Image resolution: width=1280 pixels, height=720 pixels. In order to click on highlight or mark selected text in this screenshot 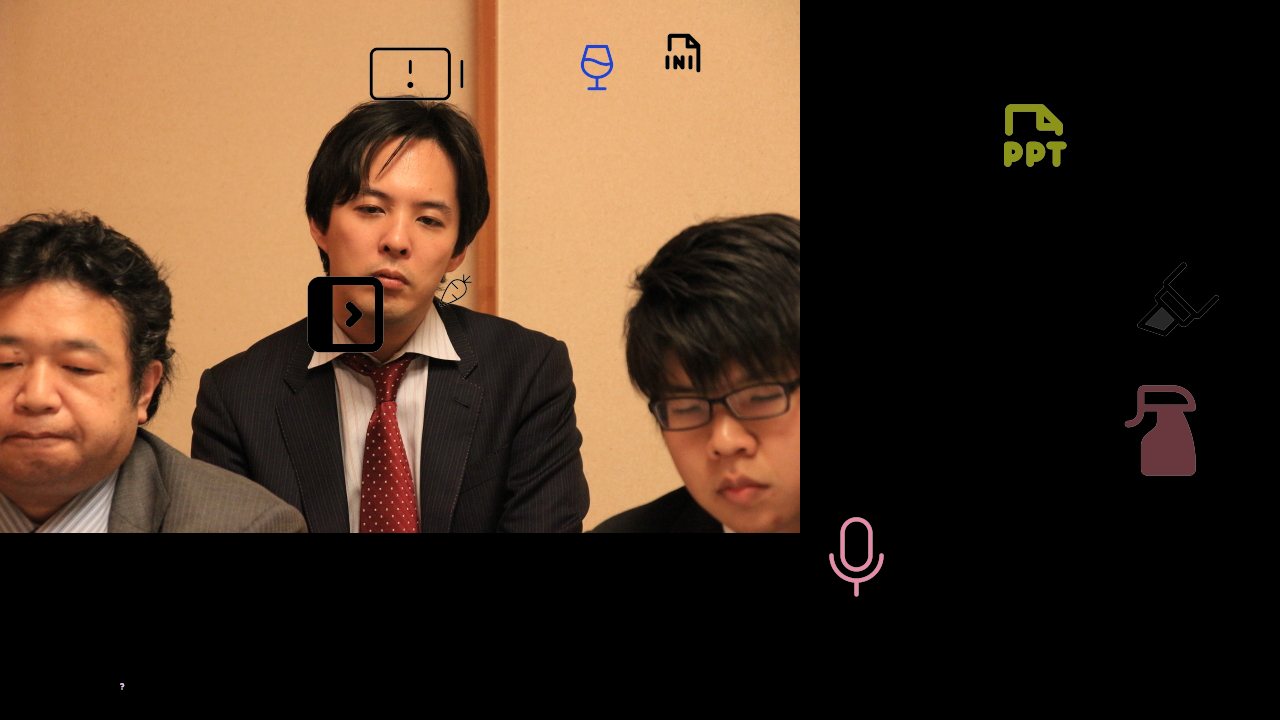, I will do `click(1175, 303)`.